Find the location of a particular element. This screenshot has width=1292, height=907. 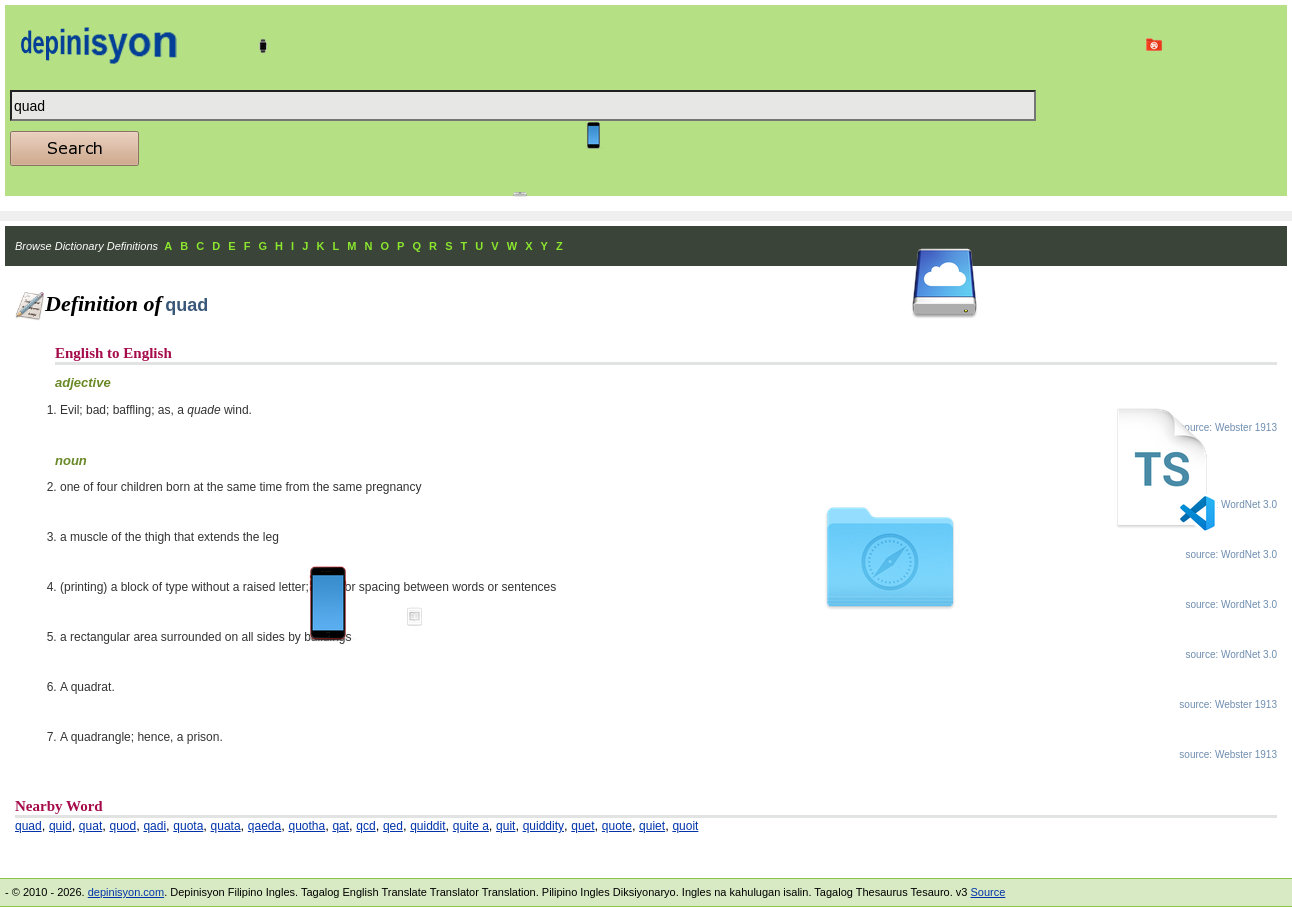

open folder containing rust programming projects is located at coordinates (1154, 45).